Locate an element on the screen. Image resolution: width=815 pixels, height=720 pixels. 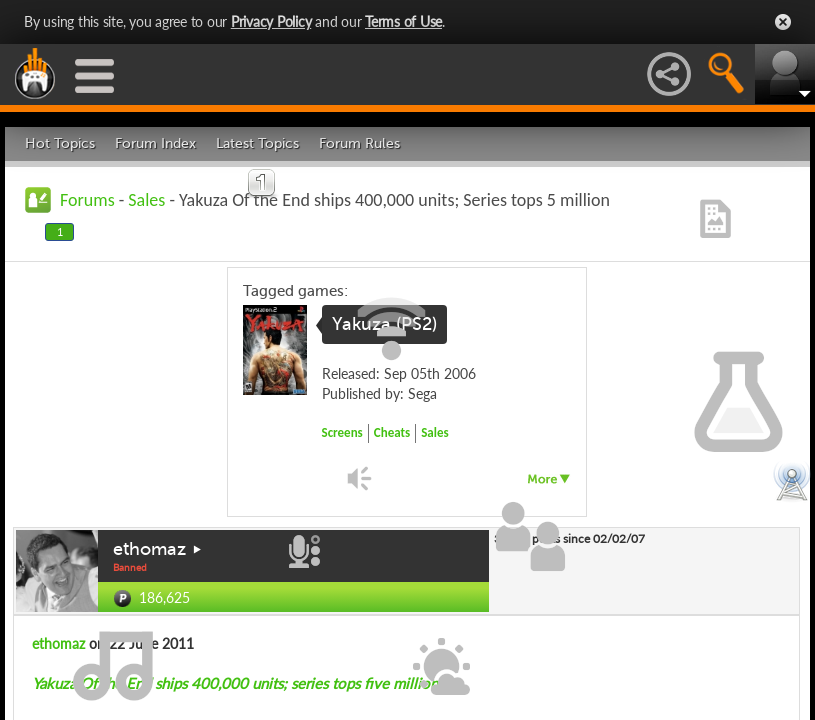
reset zoom to 100% or original size is located at coordinates (261, 181).